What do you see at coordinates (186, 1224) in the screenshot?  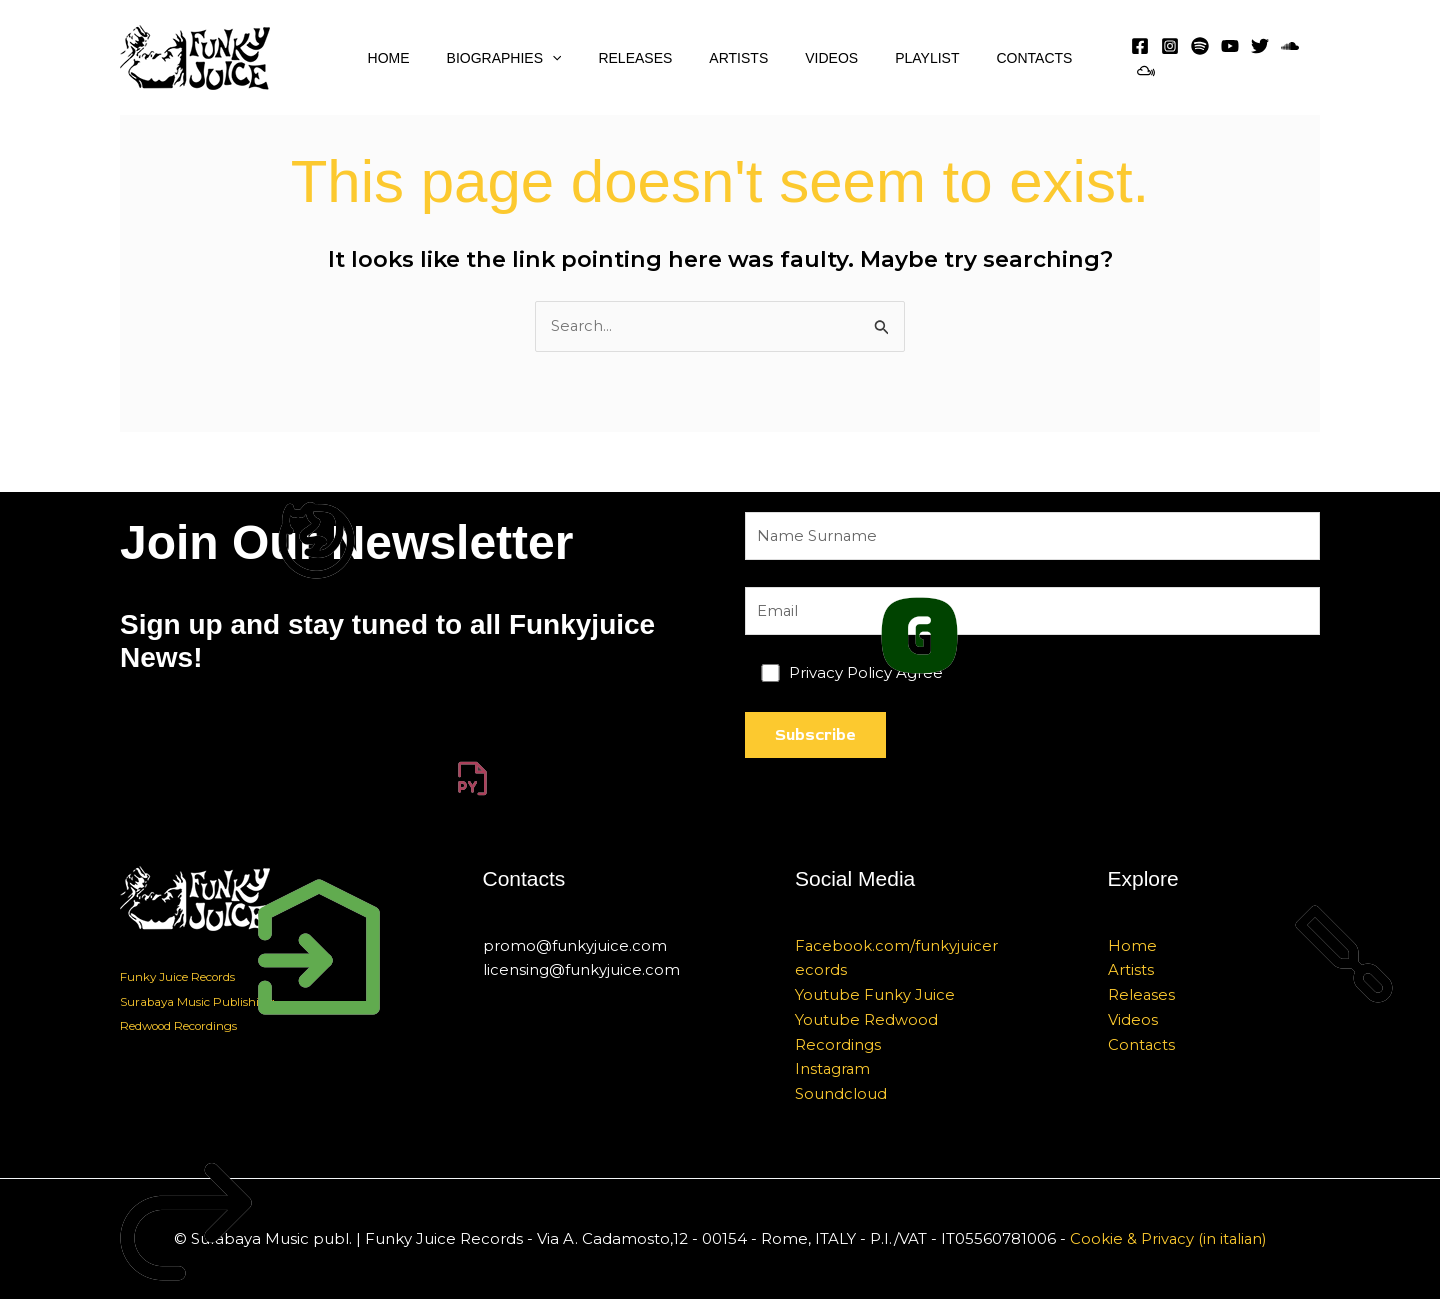 I see `redo the last undone action` at bounding box center [186, 1224].